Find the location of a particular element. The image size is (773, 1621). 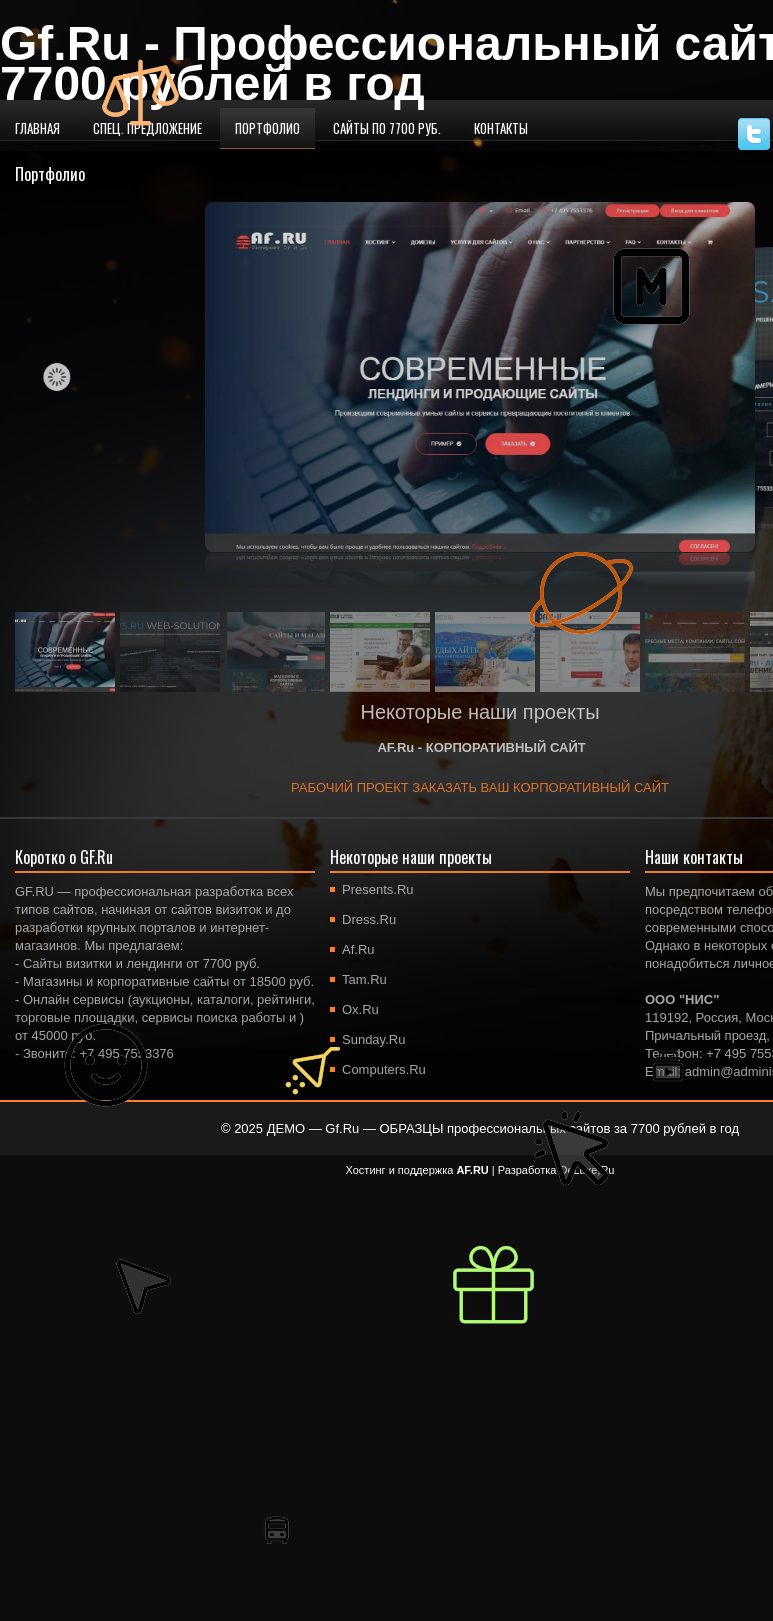

view your subscriptions is located at coordinates (668, 1066).